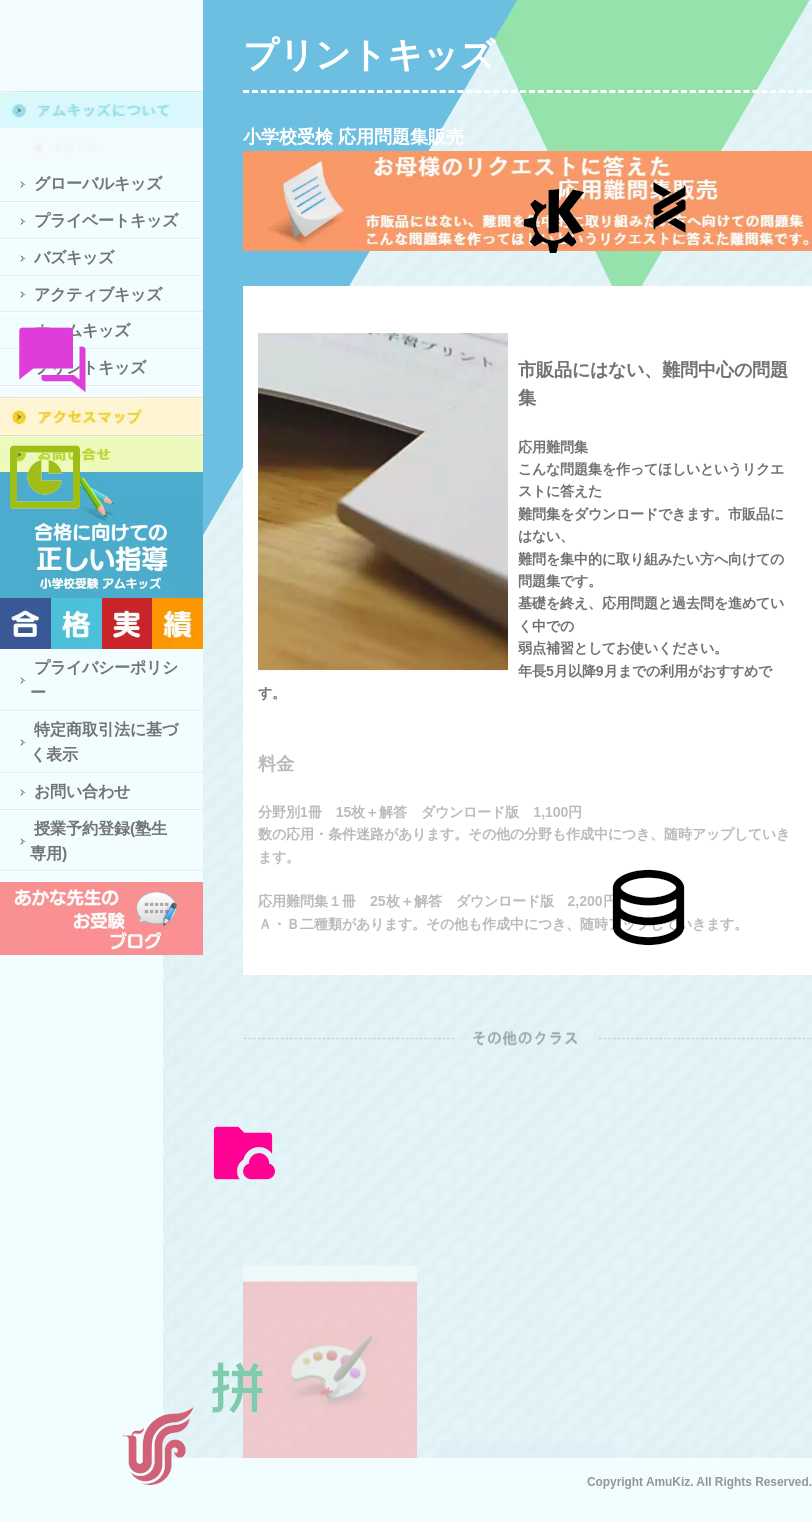 The height and width of the screenshot is (1522, 812). Describe the element at coordinates (158, 1446) in the screenshot. I see `Air China airline logo` at that location.